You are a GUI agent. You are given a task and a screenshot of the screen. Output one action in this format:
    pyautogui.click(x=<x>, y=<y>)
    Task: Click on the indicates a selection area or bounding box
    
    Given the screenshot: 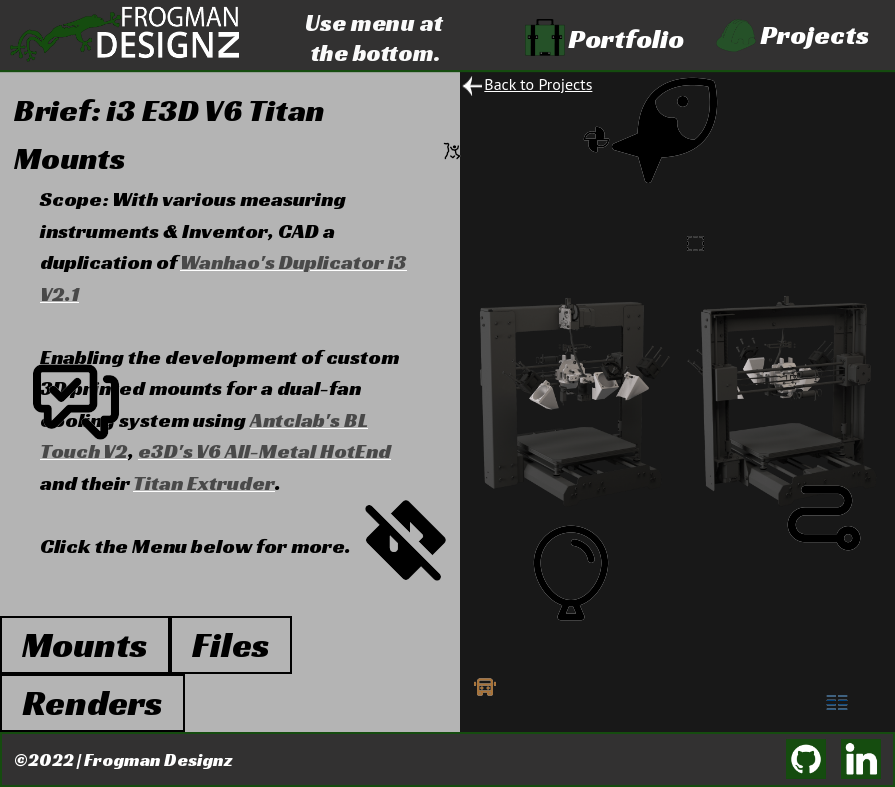 What is the action you would take?
    pyautogui.click(x=695, y=243)
    